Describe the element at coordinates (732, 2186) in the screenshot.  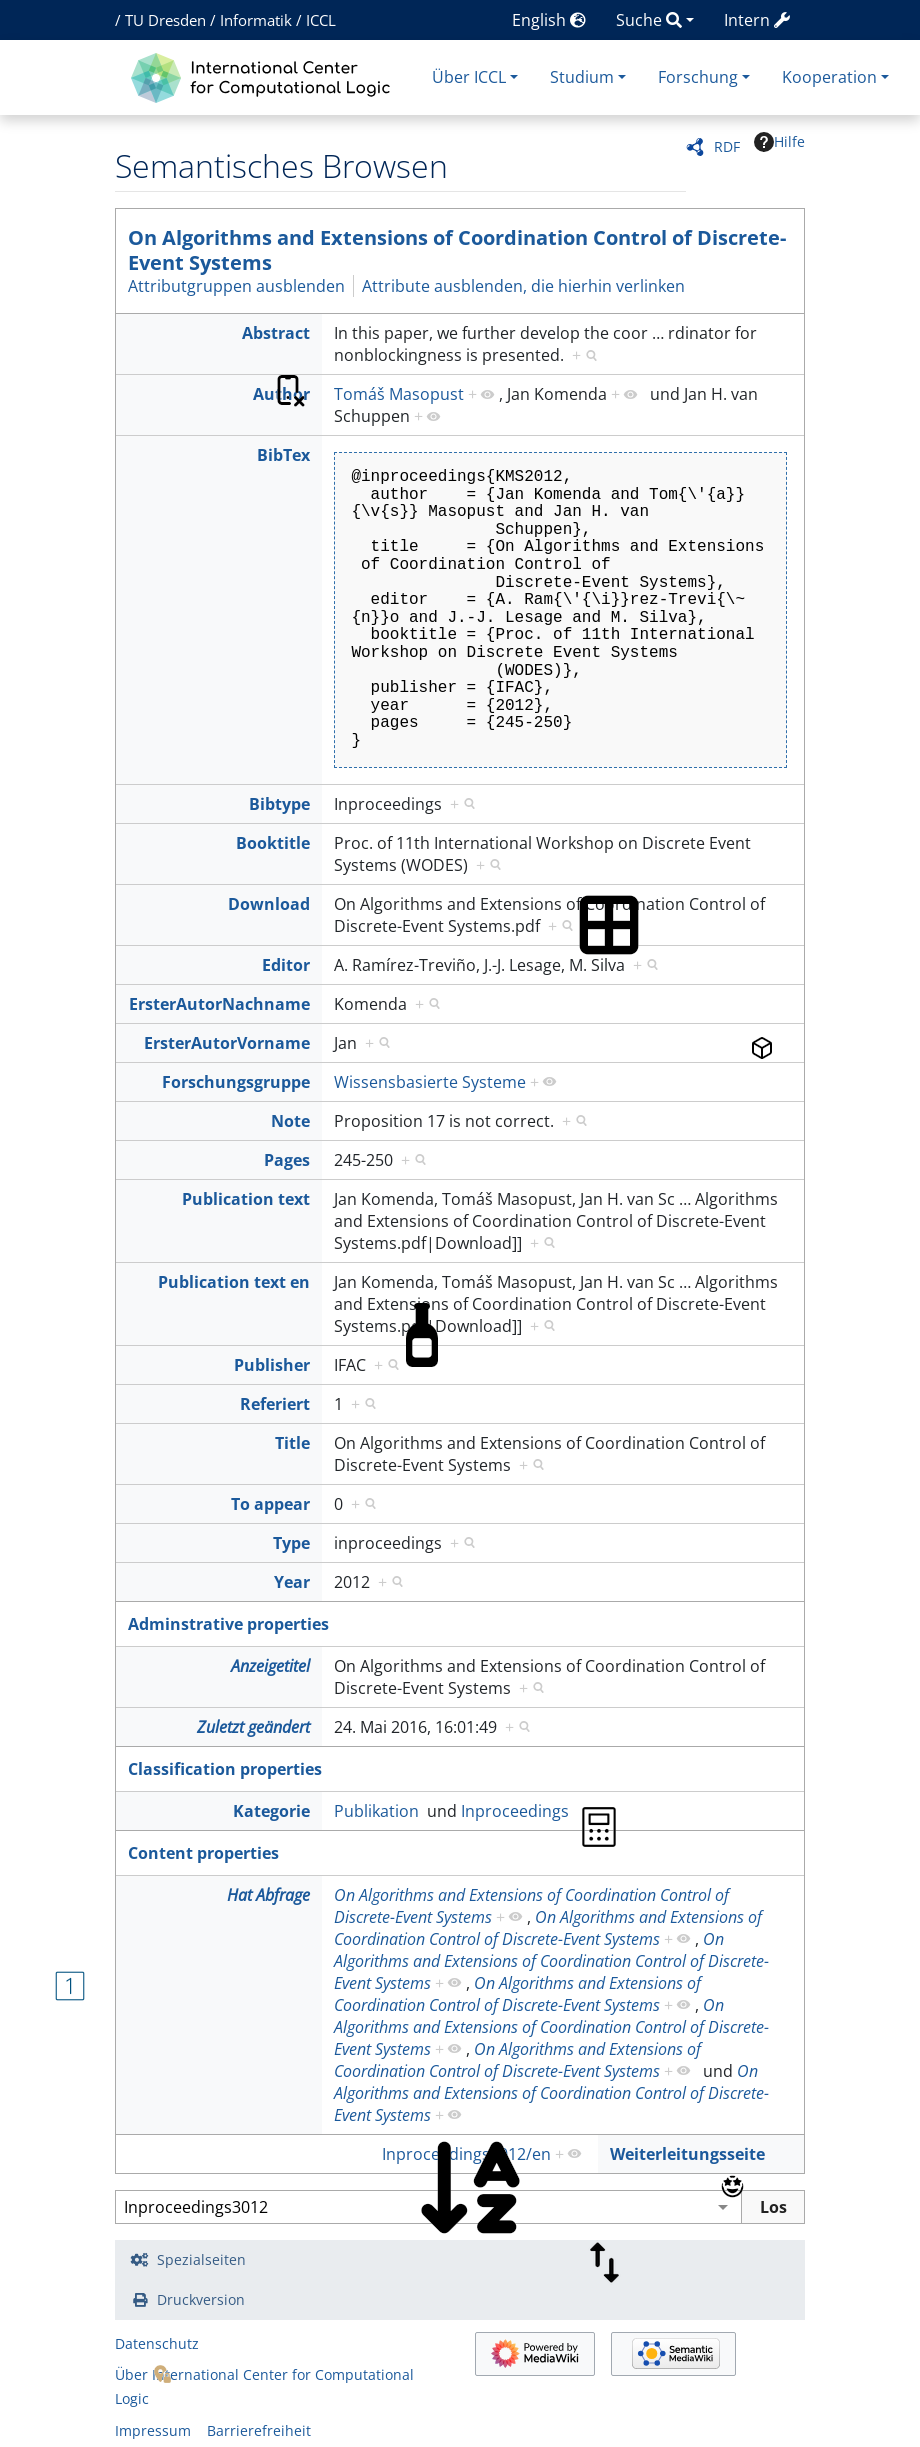
I see `rate something as amazing or five-star` at that location.